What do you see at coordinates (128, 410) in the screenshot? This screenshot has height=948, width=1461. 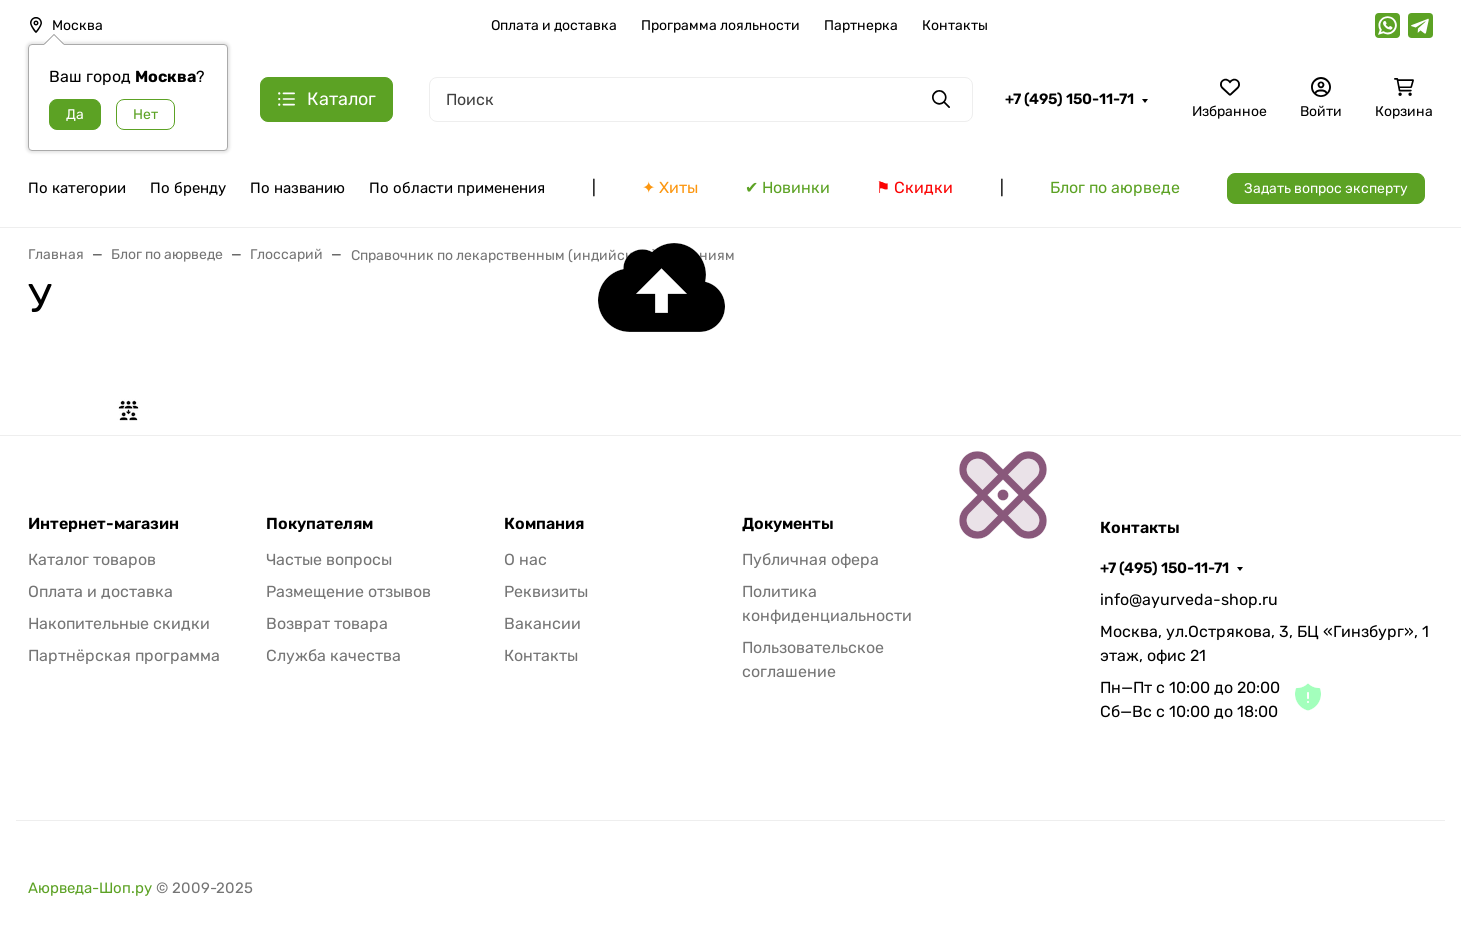 I see `reduce maximum occupancy or group size` at bounding box center [128, 410].